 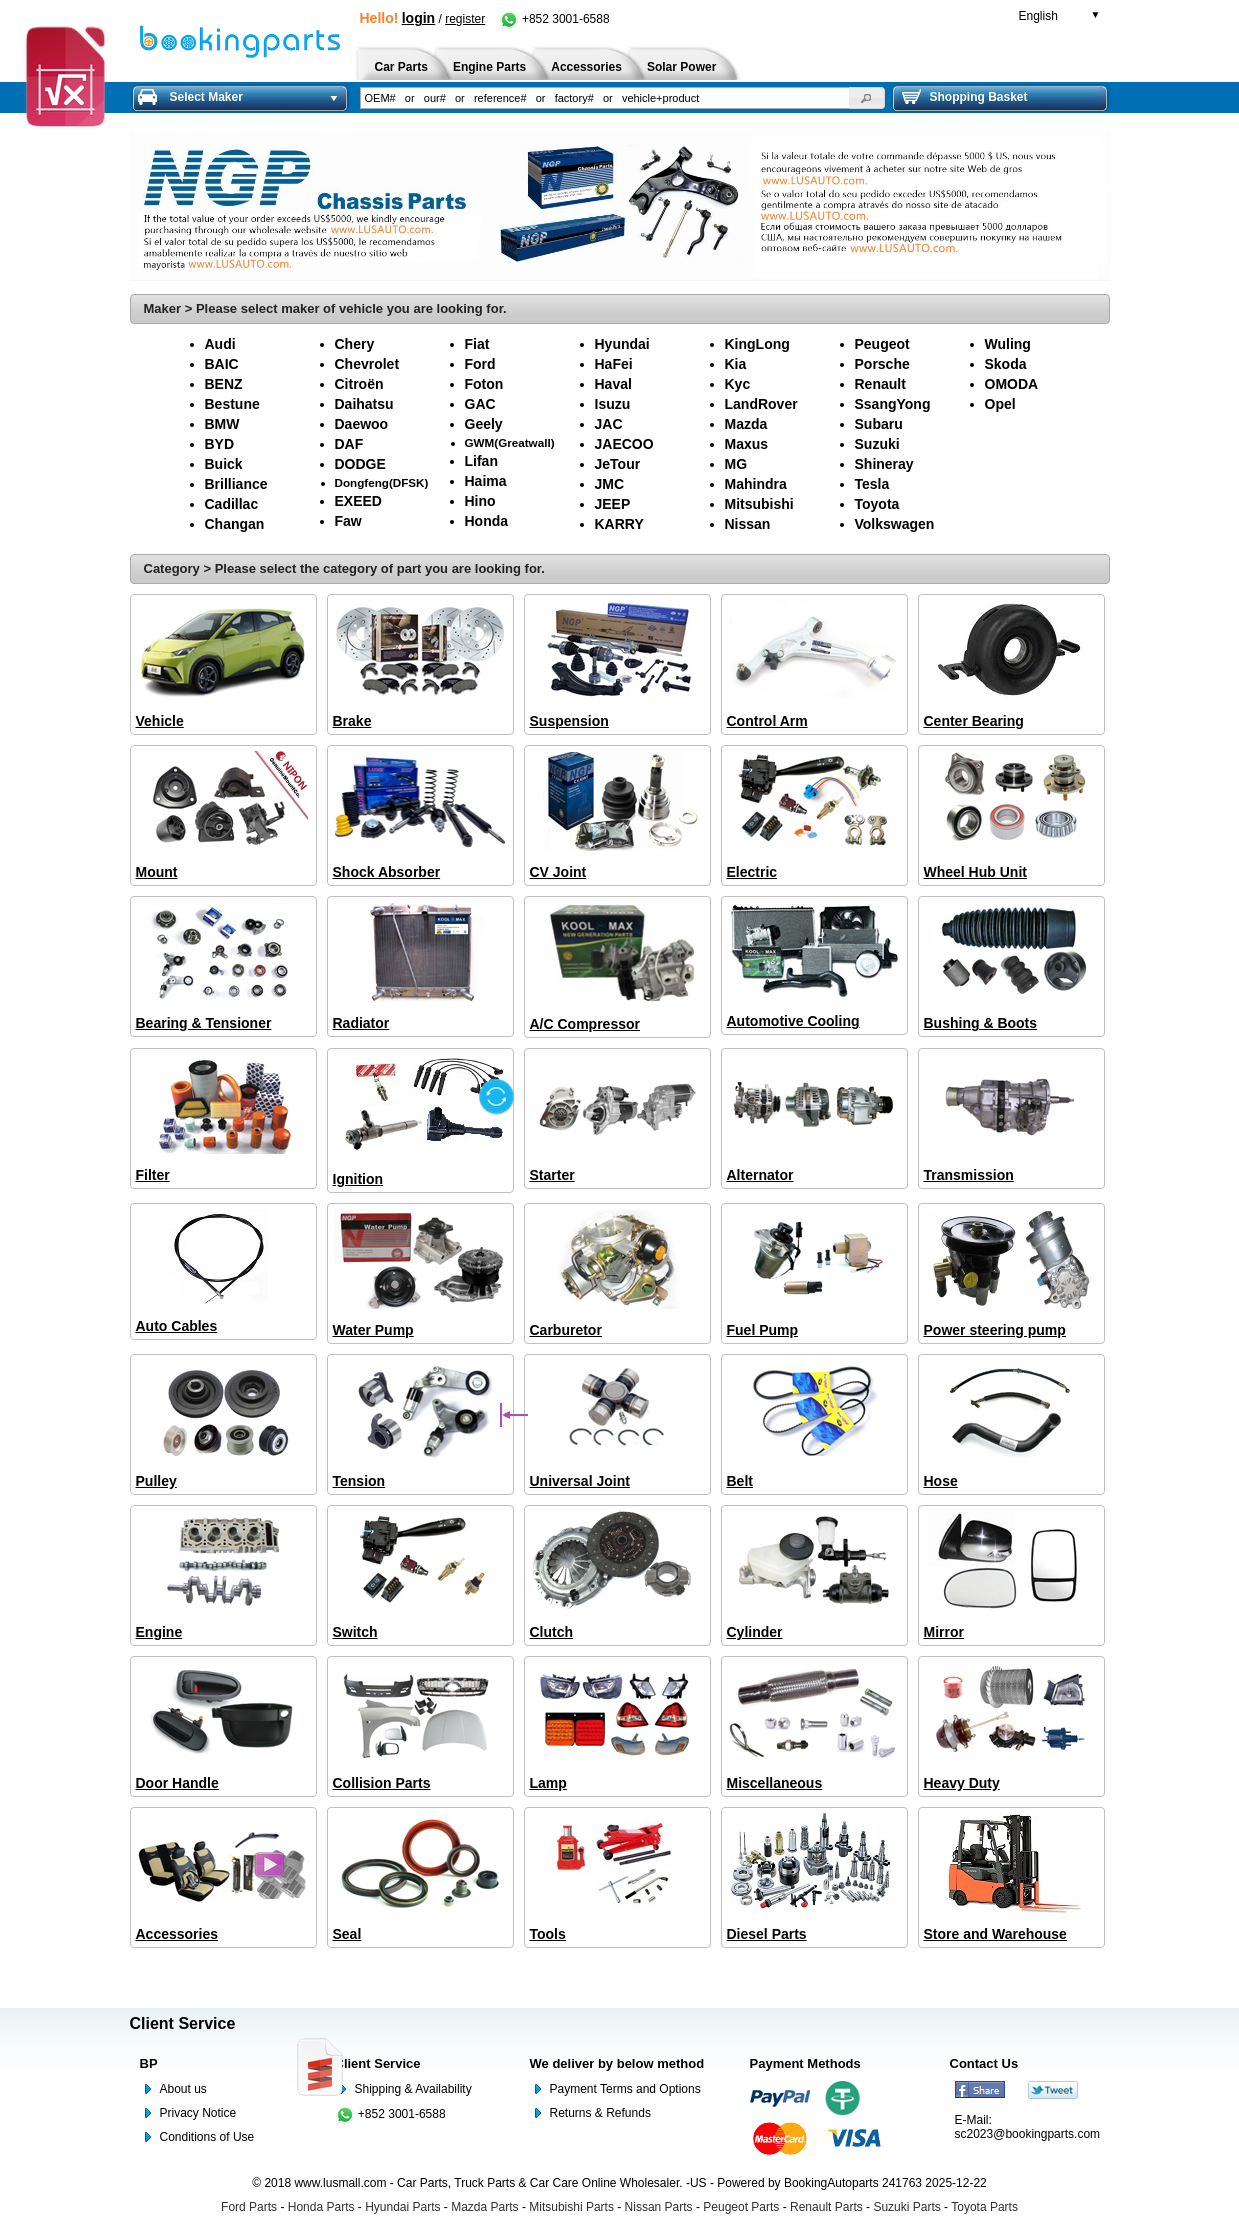 What do you see at coordinates (269, 1864) in the screenshot?
I see `open multimedia or media player app` at bounding box center [269, 1864].